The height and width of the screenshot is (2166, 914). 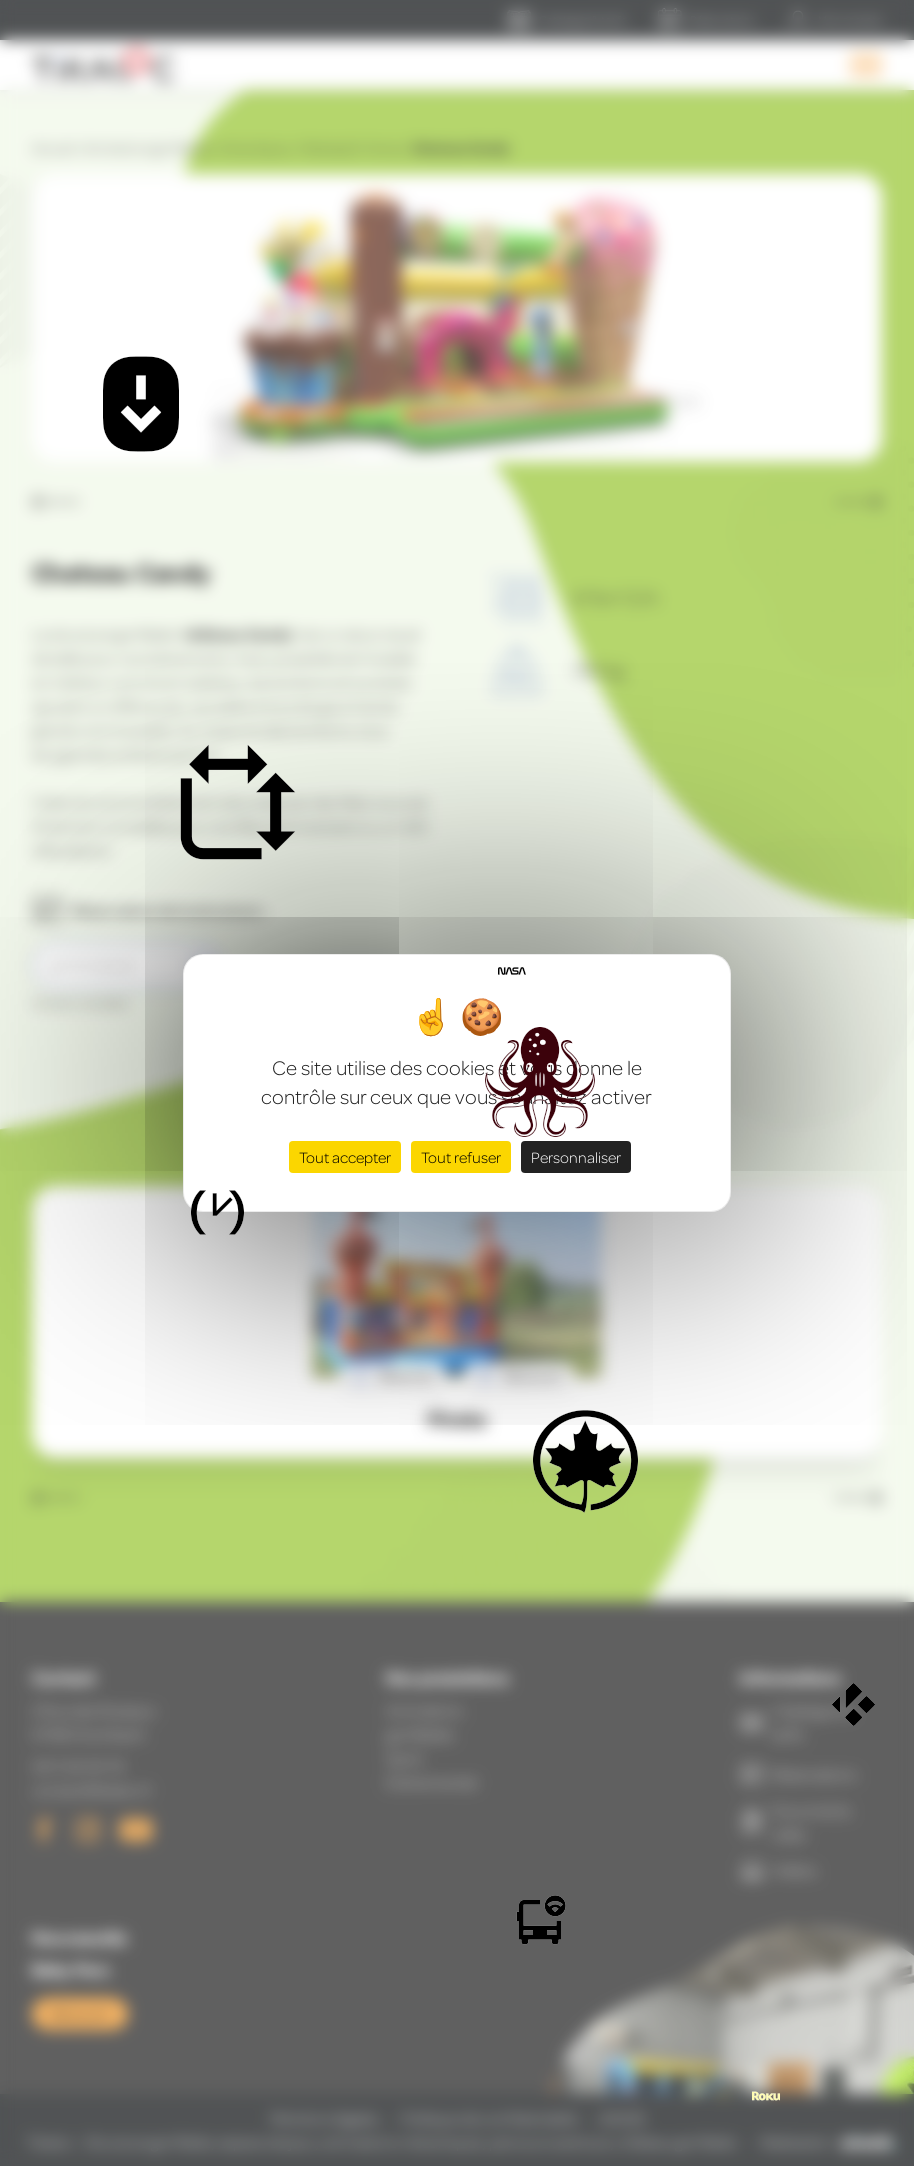 I want to click on open kodi media center app, so click(x=853, y=1704).